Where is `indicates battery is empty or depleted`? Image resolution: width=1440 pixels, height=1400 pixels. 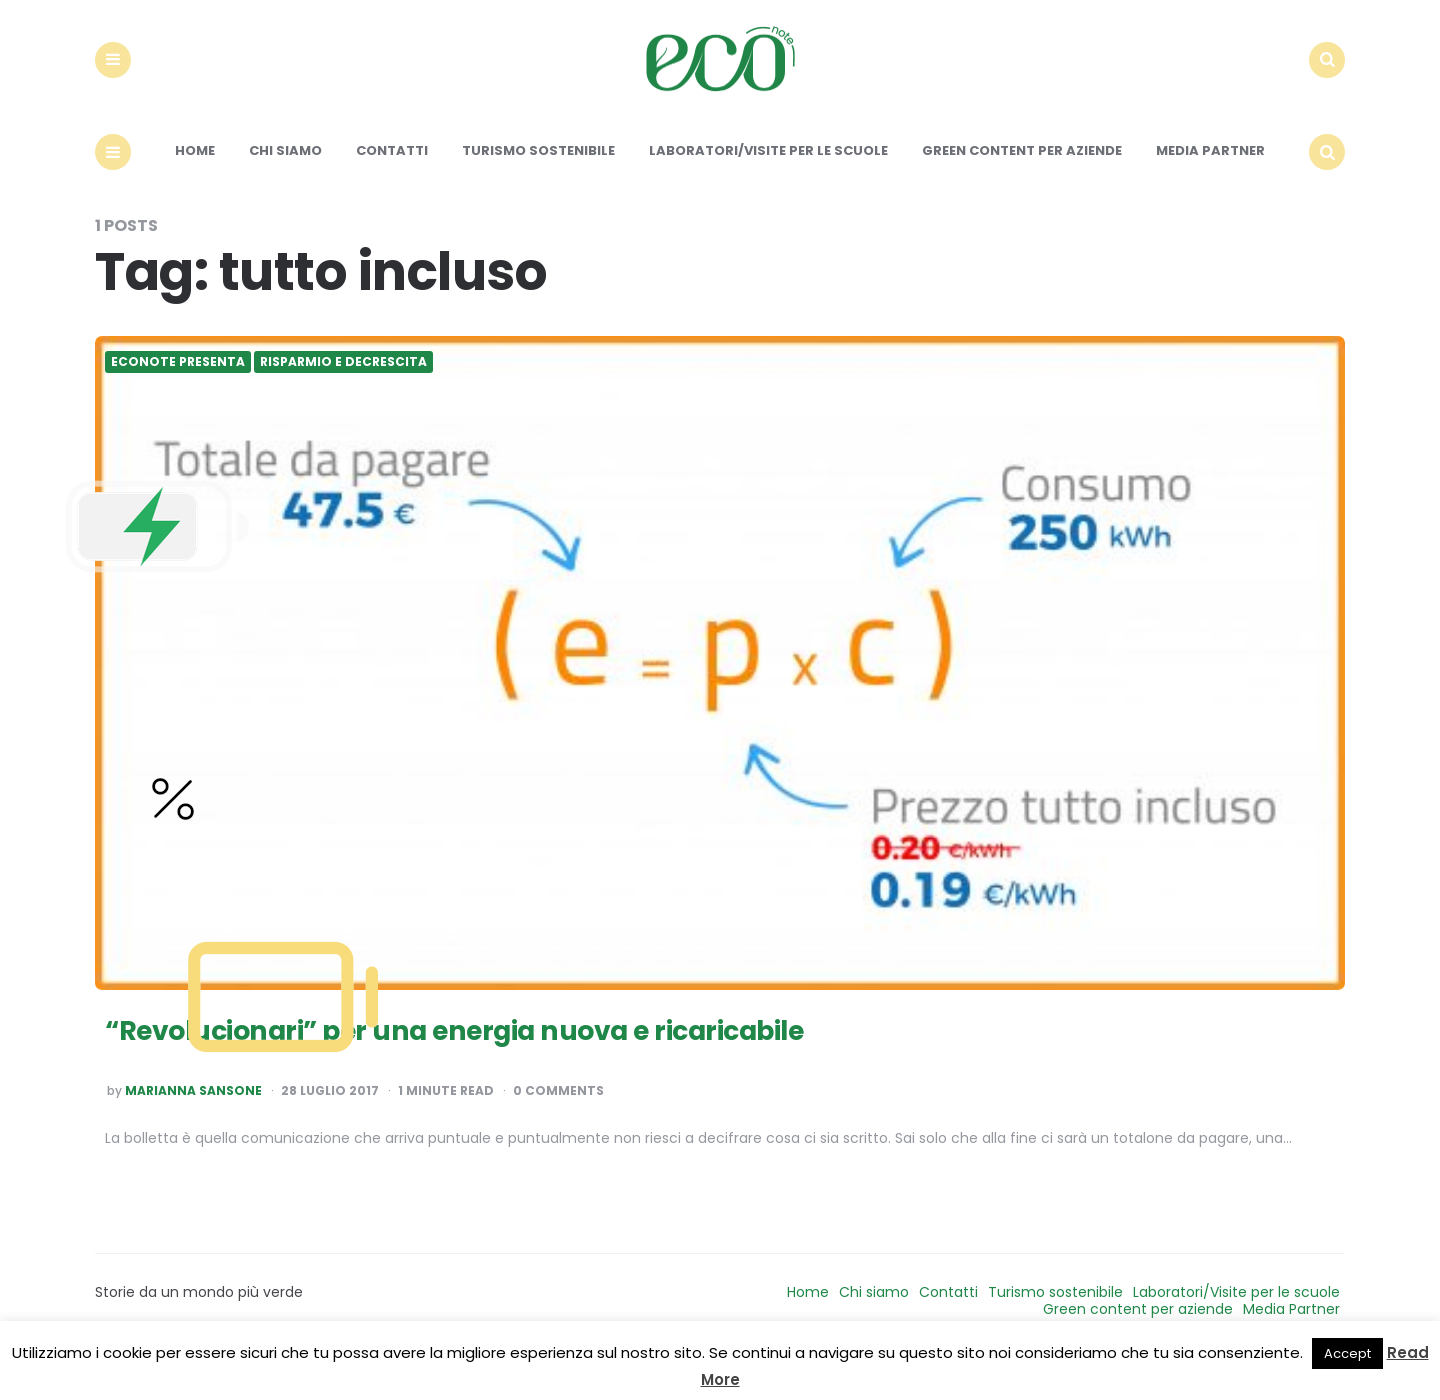 indicates battery is empty or depleted is located at coordinates (280, 997).